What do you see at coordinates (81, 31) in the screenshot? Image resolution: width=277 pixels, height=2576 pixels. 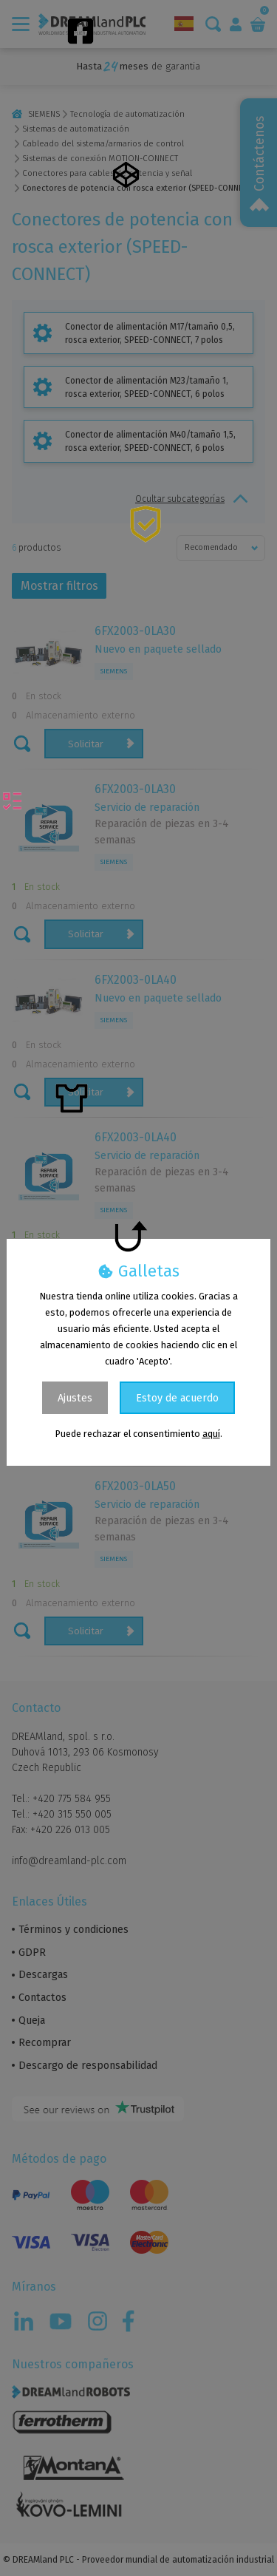 I see `share to facebook` at bounding box center [81, 31].